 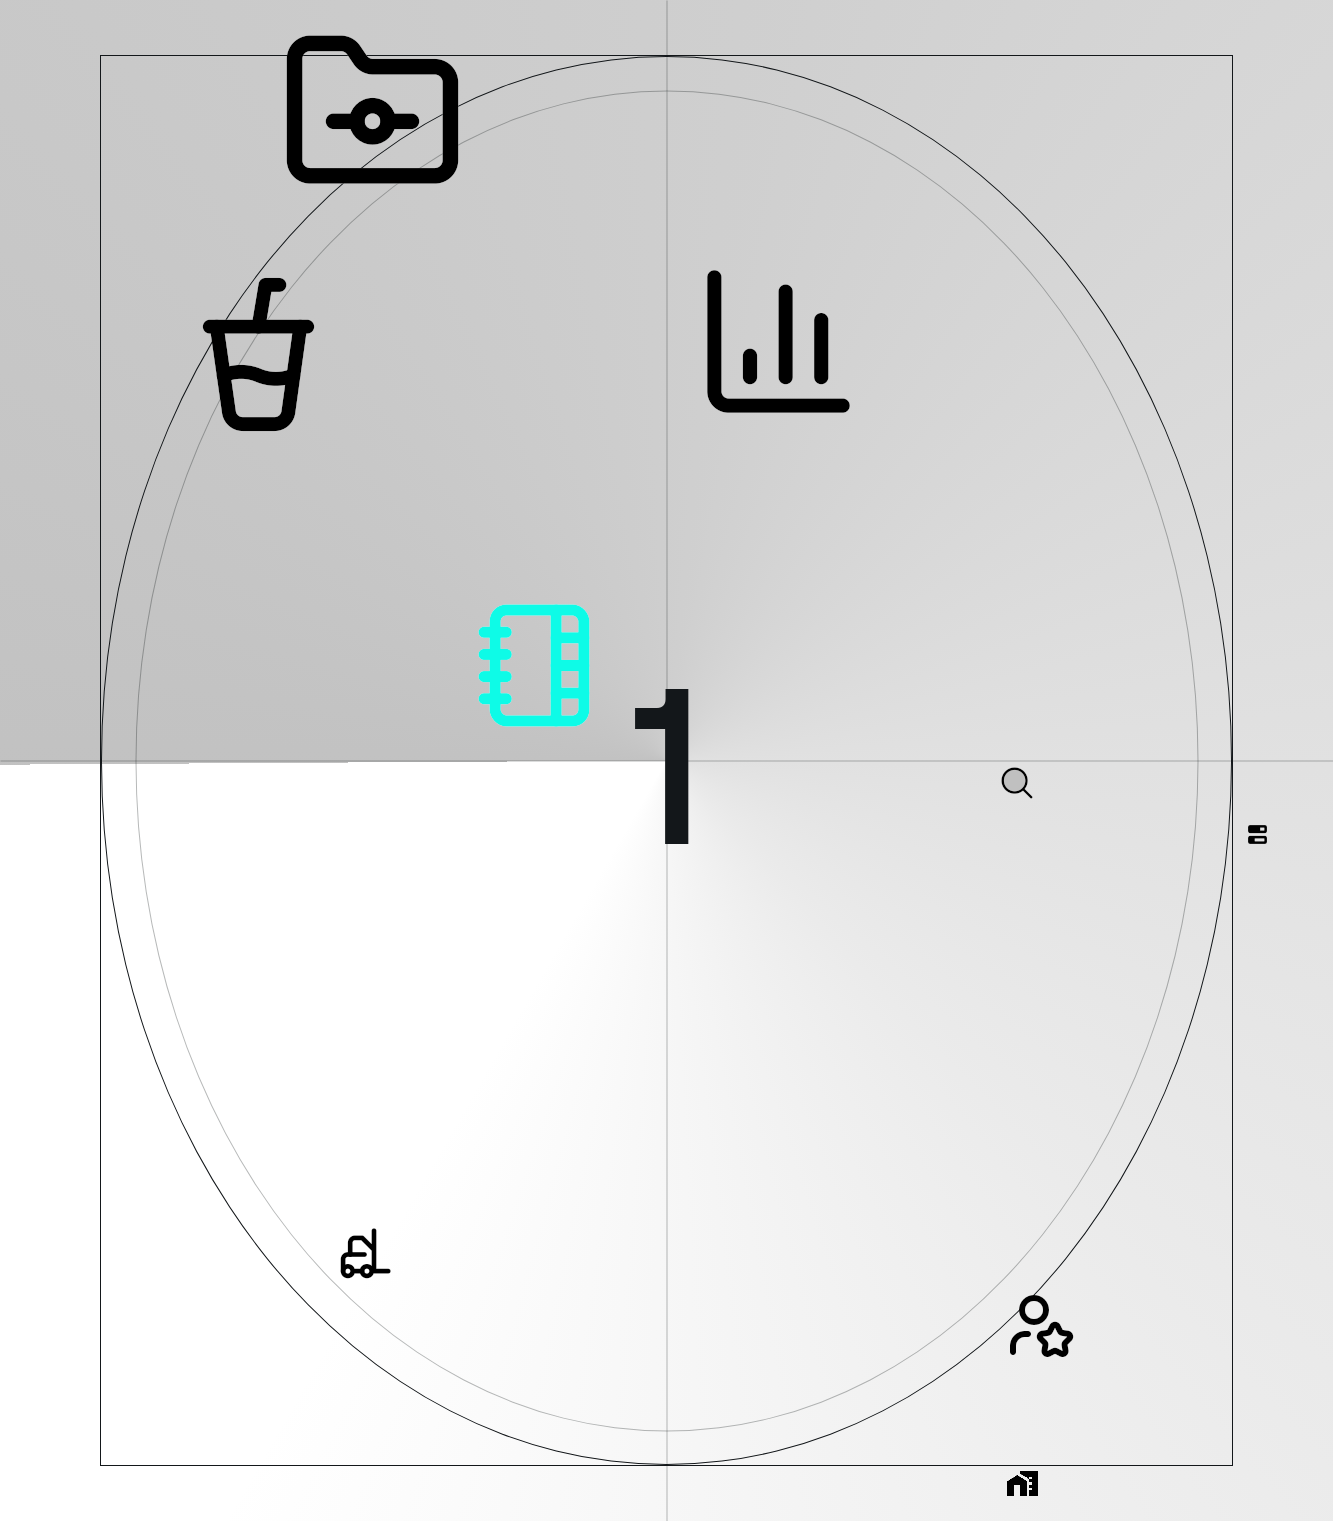 I want to click on order a beverage or drink, so click(x=258, y=354).